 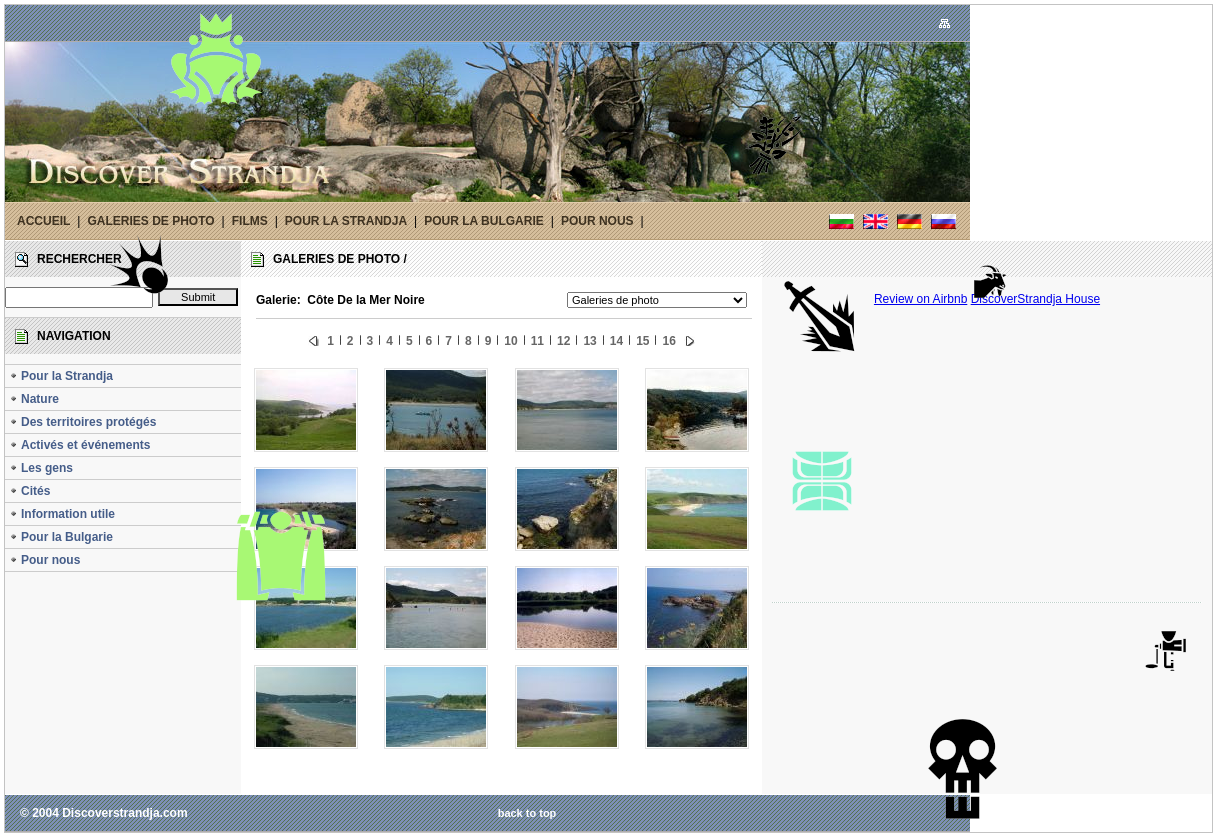 What do you see at coordinates (819, 316) in the screenshot?
I see `attack or combat action button` at bounding box center [819, 316].